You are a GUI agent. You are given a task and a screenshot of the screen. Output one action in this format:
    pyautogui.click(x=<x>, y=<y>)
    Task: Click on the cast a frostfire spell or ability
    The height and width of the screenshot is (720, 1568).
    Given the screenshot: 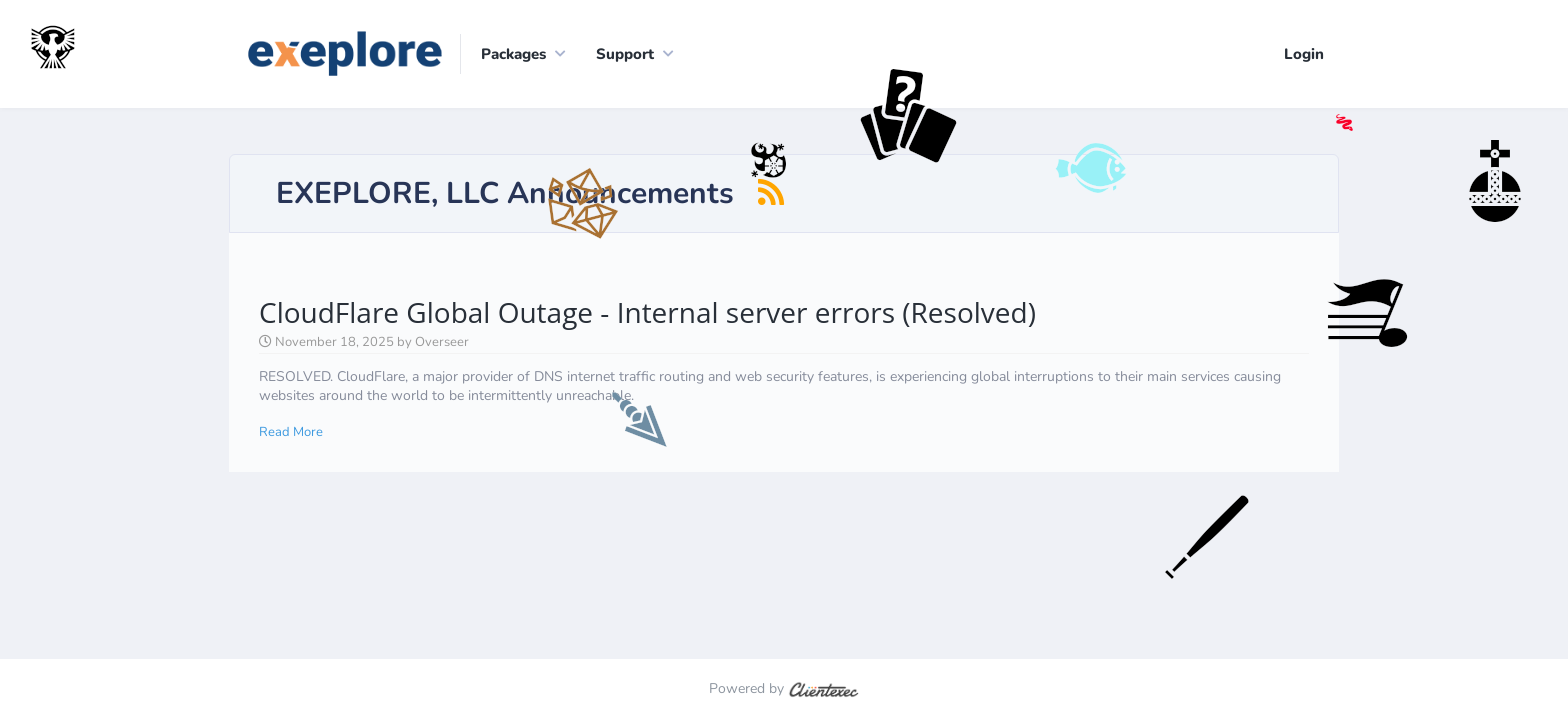 What is the action you would take?
    pyautogui.click(x=768, y=160)
    